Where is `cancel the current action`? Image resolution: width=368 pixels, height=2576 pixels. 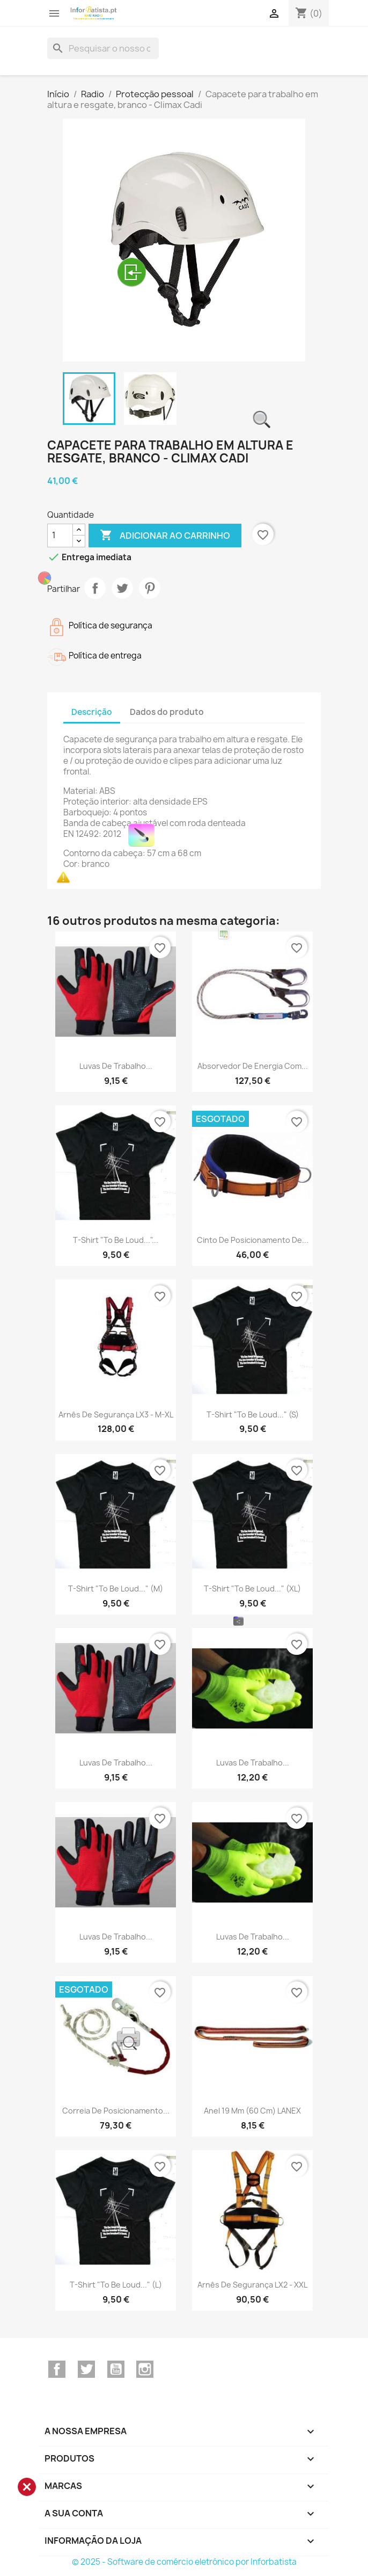
cancel the current action is located at coordinates (27, 2487).